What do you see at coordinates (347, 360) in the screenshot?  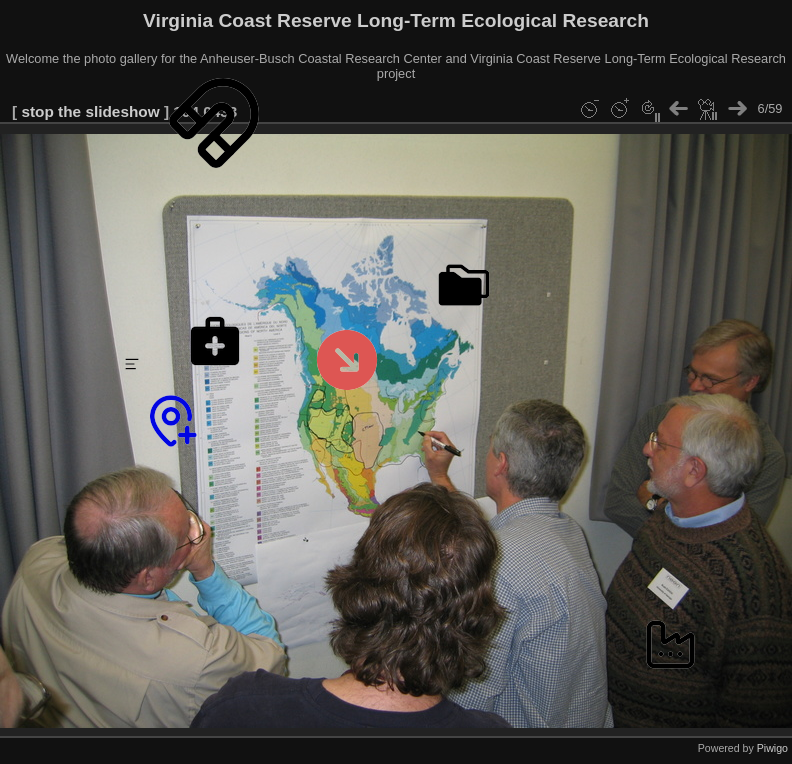 I see `navigate to the next section below` at bounding box center [347, 360].